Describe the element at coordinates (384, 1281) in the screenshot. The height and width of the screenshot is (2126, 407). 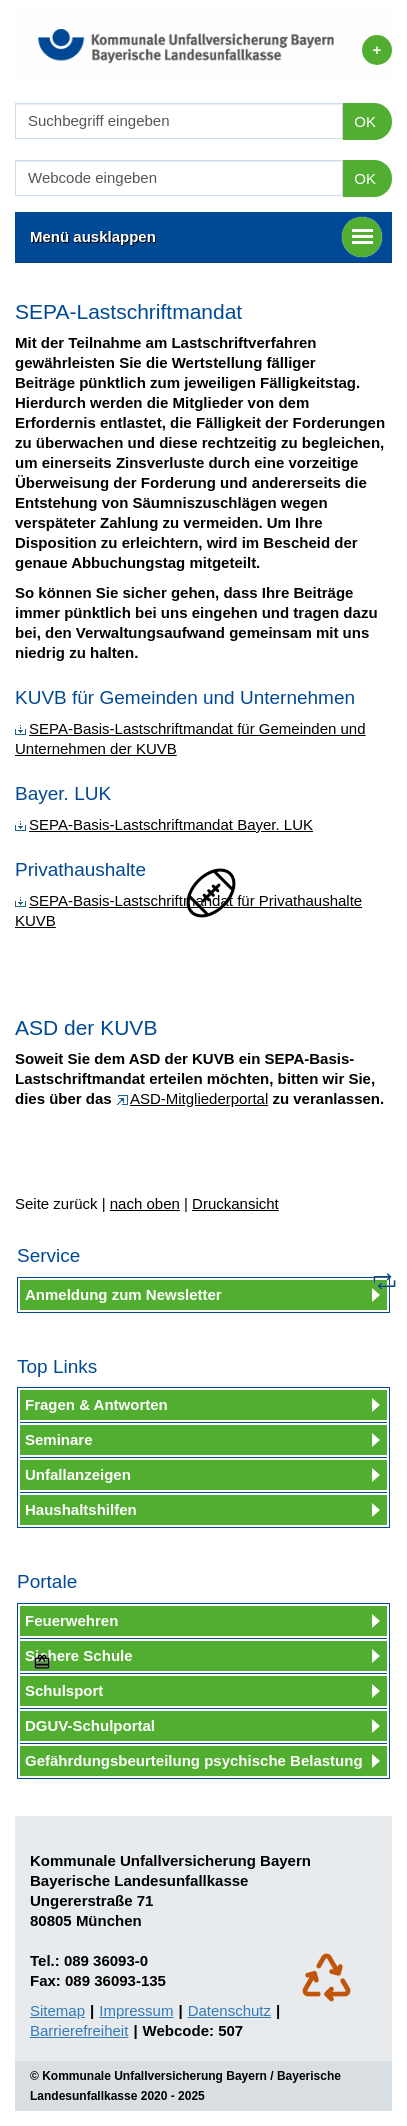
I see `enable repeat mode for media playback` at that location.